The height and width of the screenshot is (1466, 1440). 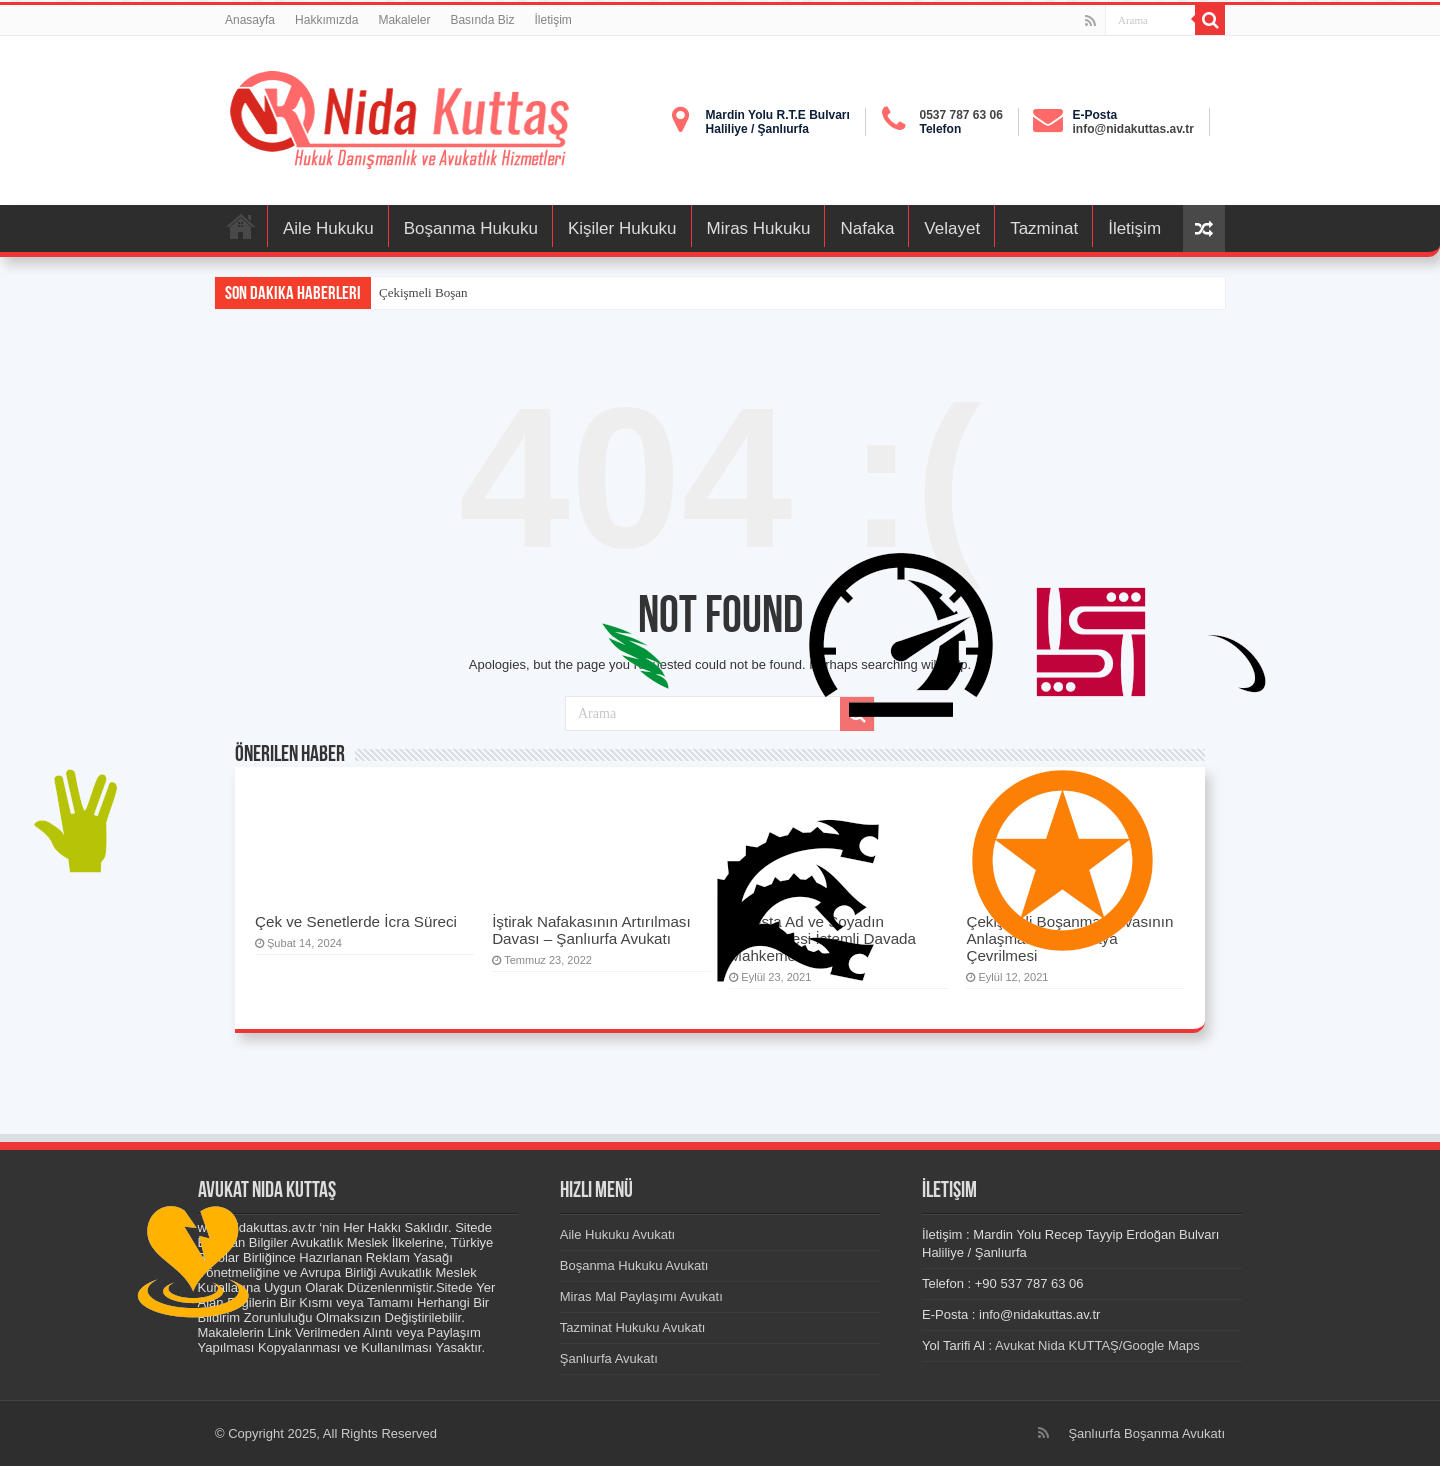 I want to click on indicates allied or friendly faction status, so click(x=1062, y=860).